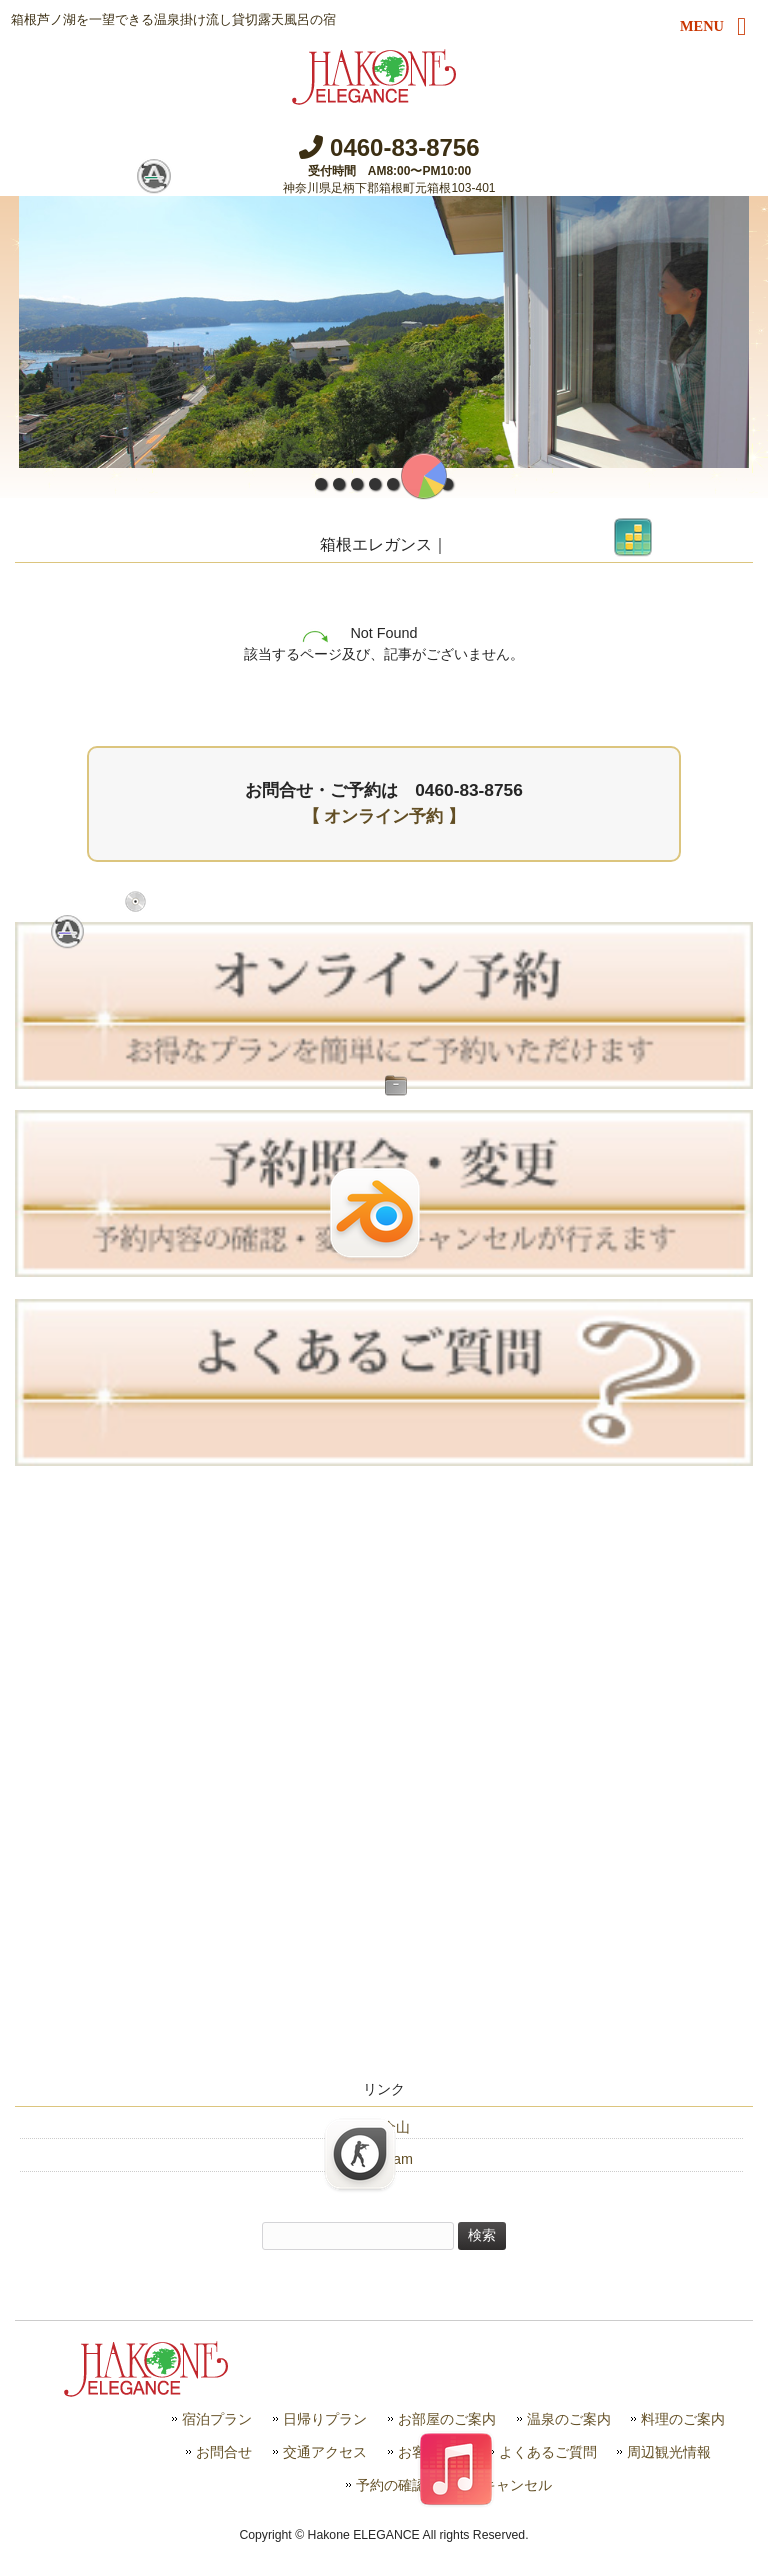  What do you see at coordinates (315, 636) in the screenshot?
I see `redo the last undone action` at bounding box center [315, 636].